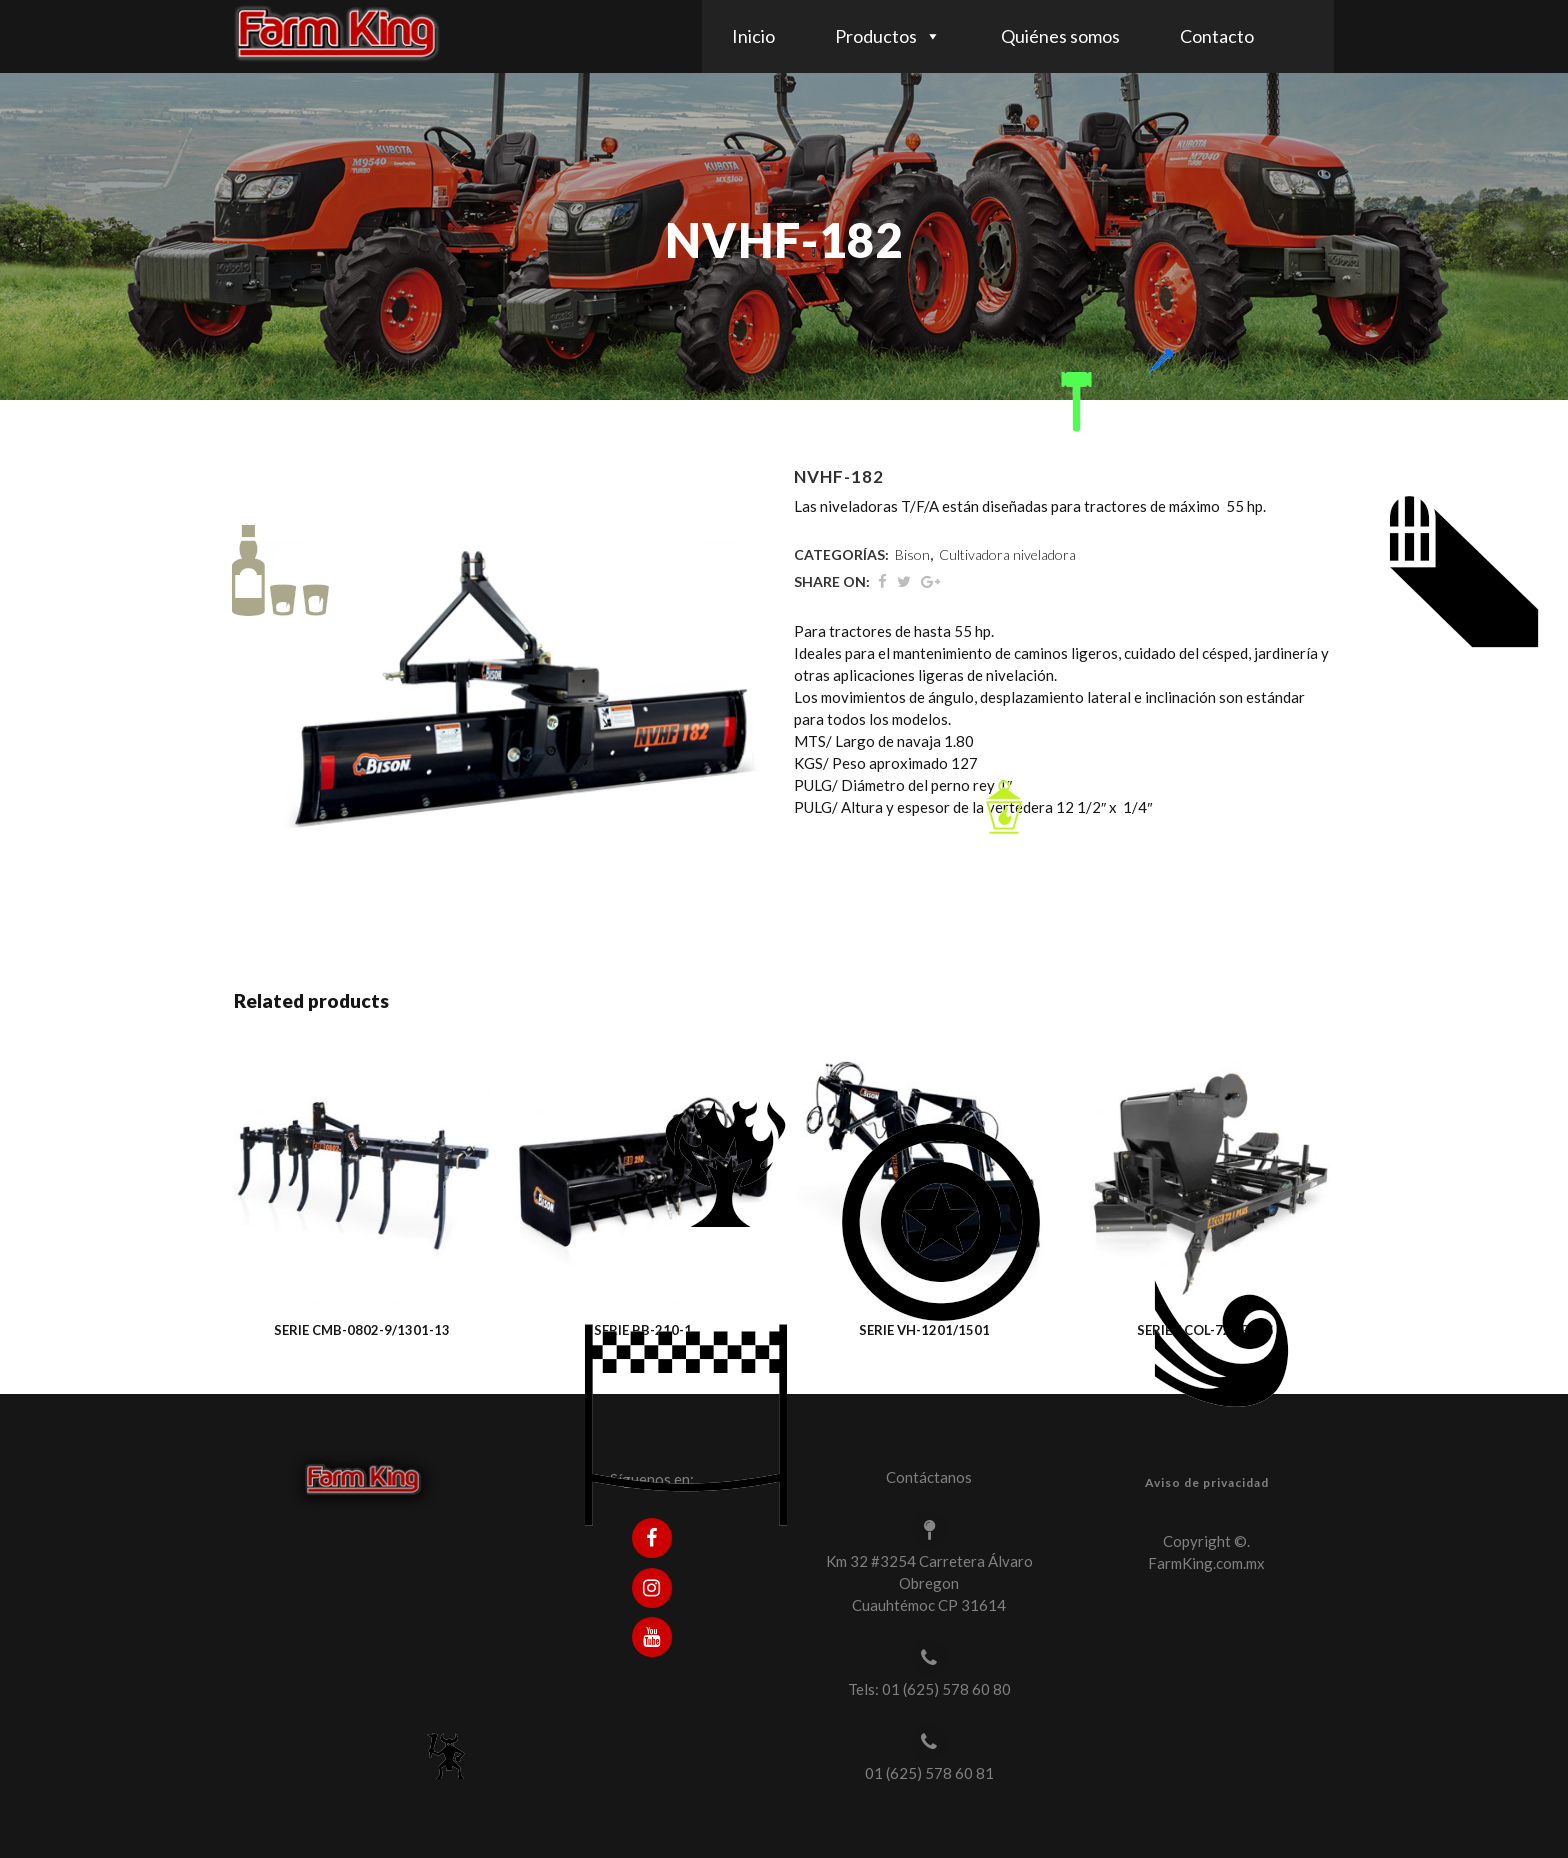 The width and height of the screenshot is (1568, 1858). I want to click on enter the dungeon or underground level, so click(1455, 564).